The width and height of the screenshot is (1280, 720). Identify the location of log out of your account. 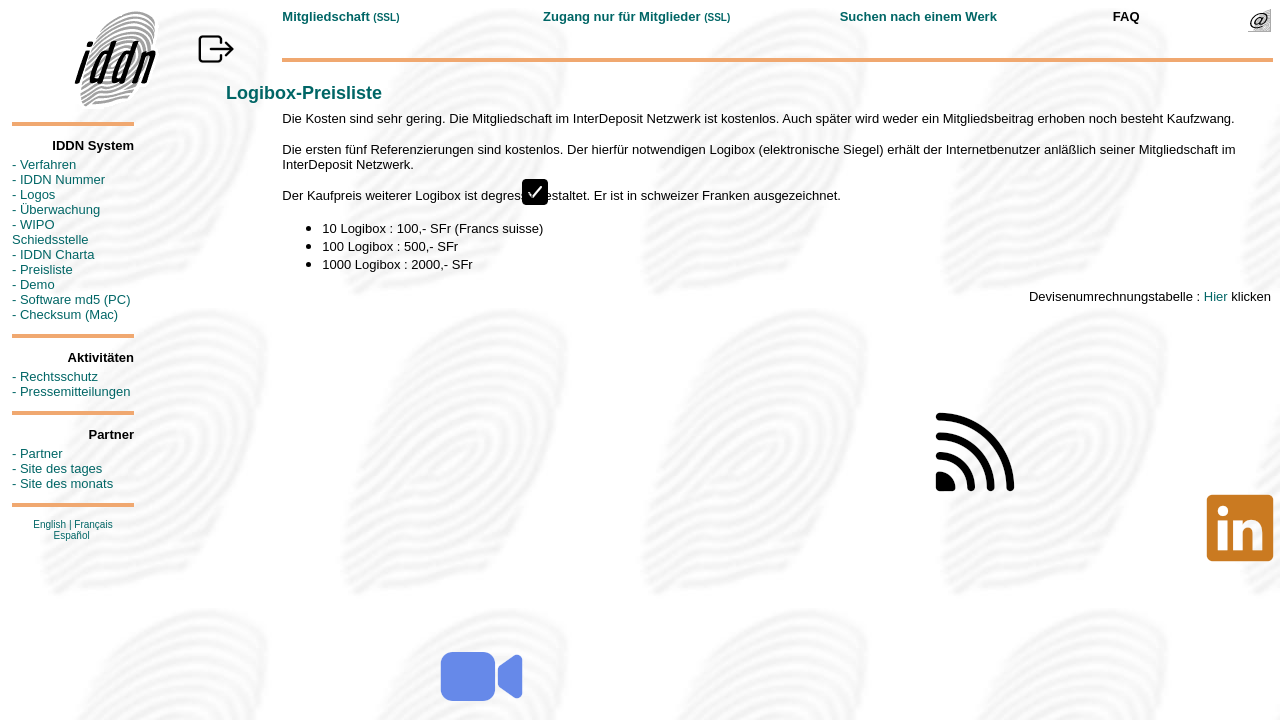
(216, 49).